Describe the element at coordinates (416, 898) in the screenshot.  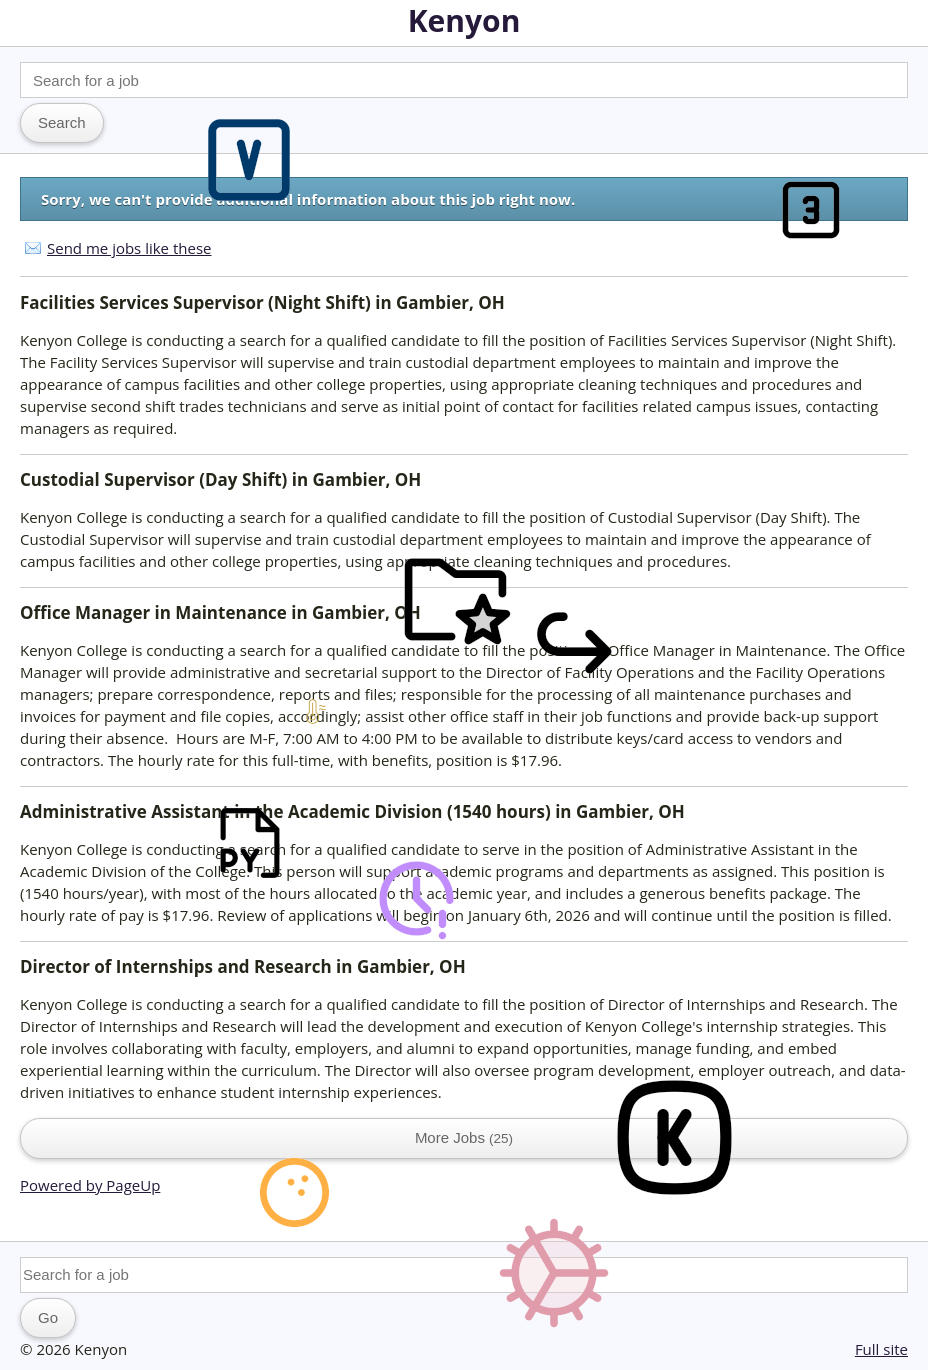
I see `time-sensitive alert or warning` at that location.